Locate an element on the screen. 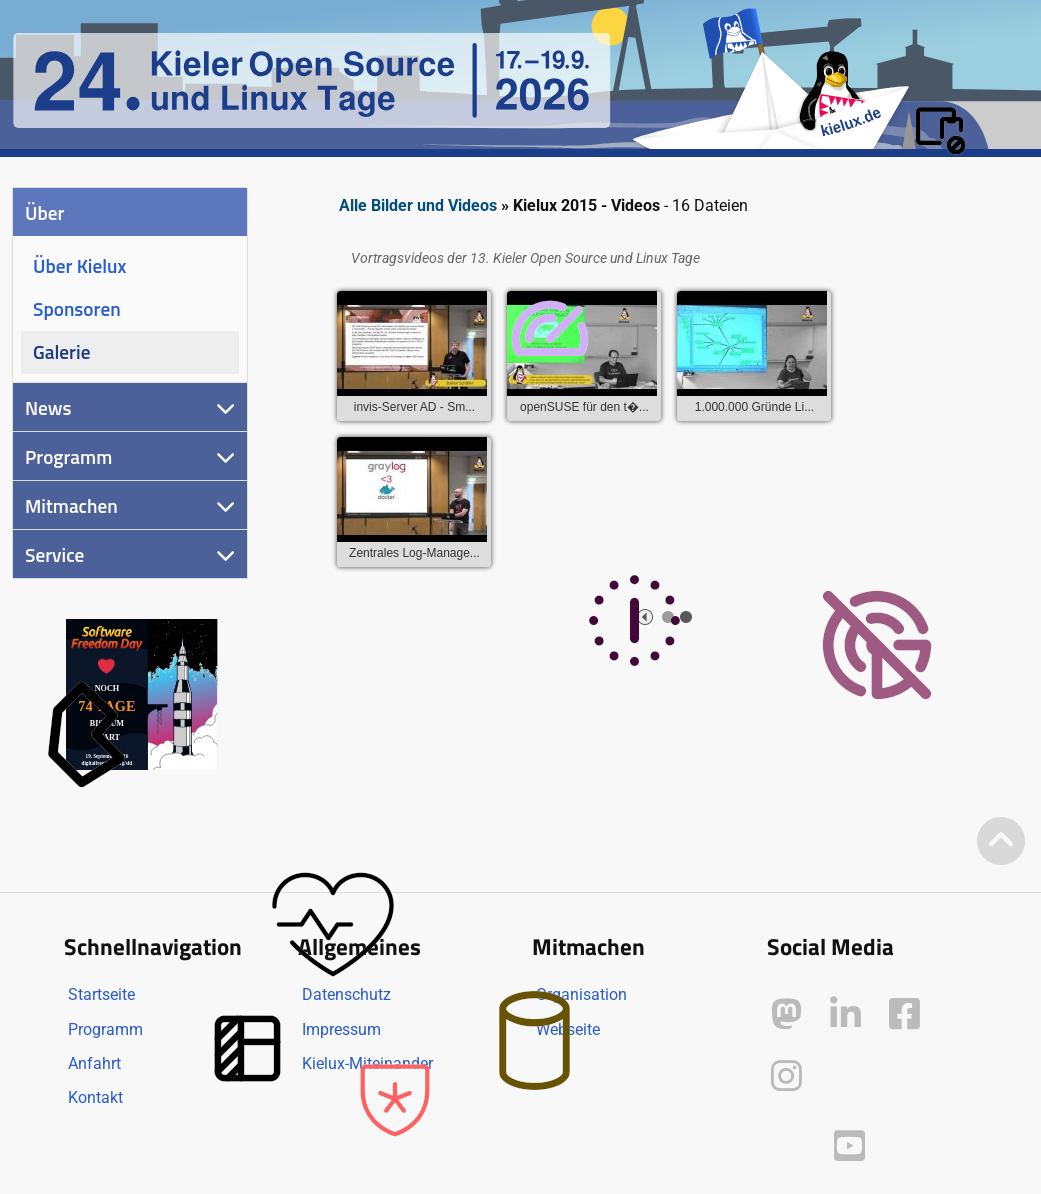 The width and height of the screenshot is (1041, 1194). view health or fitness metrics is located at coordinates (333, 920).